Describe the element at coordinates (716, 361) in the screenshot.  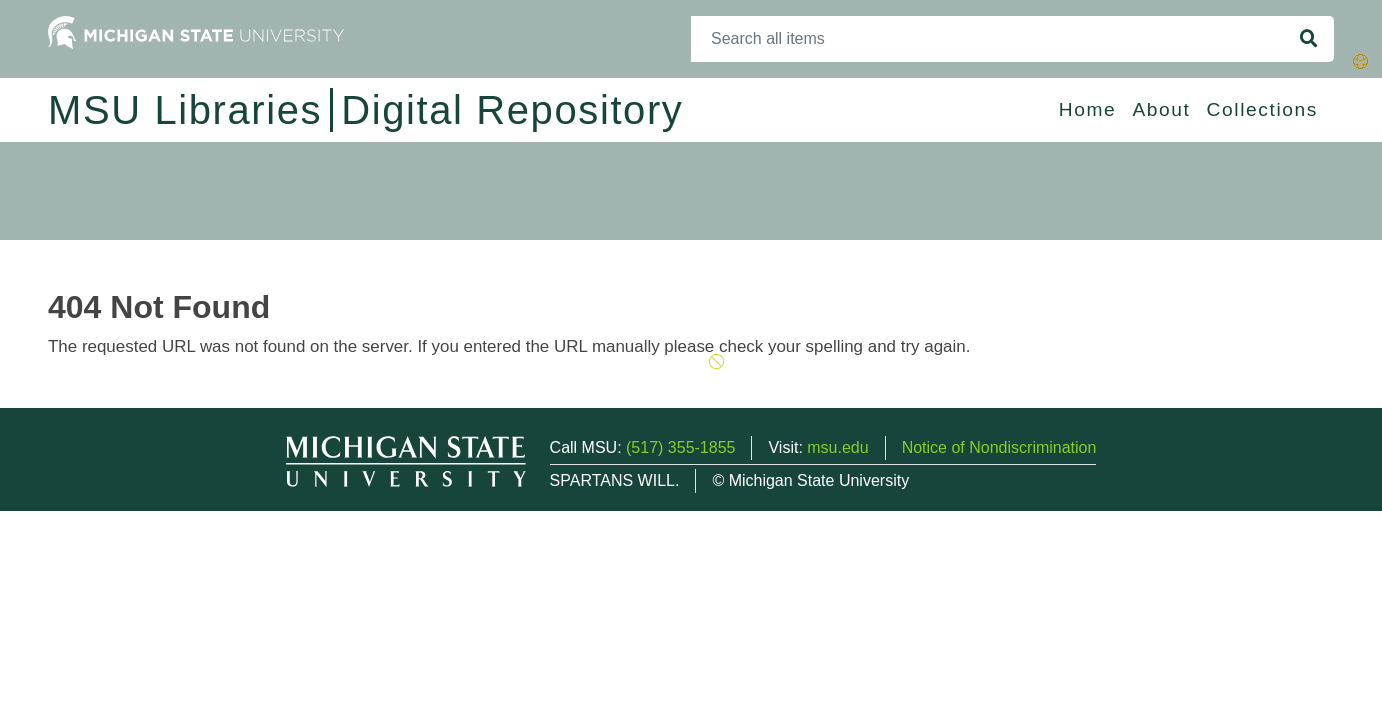
I see `indicates a blocked or prohibited action` at that location.